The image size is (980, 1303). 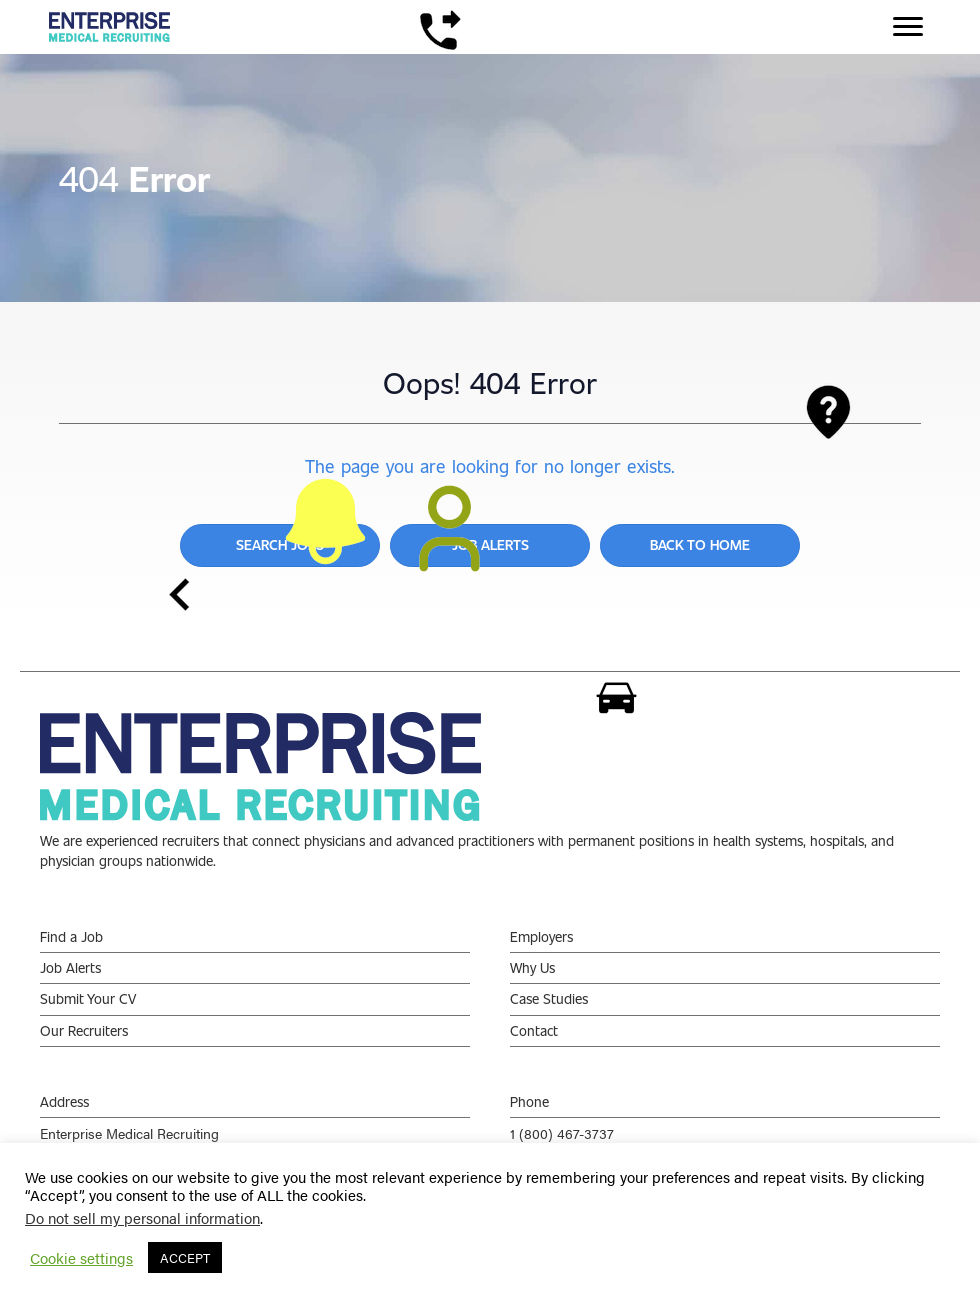 I want to click on view notifications, so click(x=325, y=521).